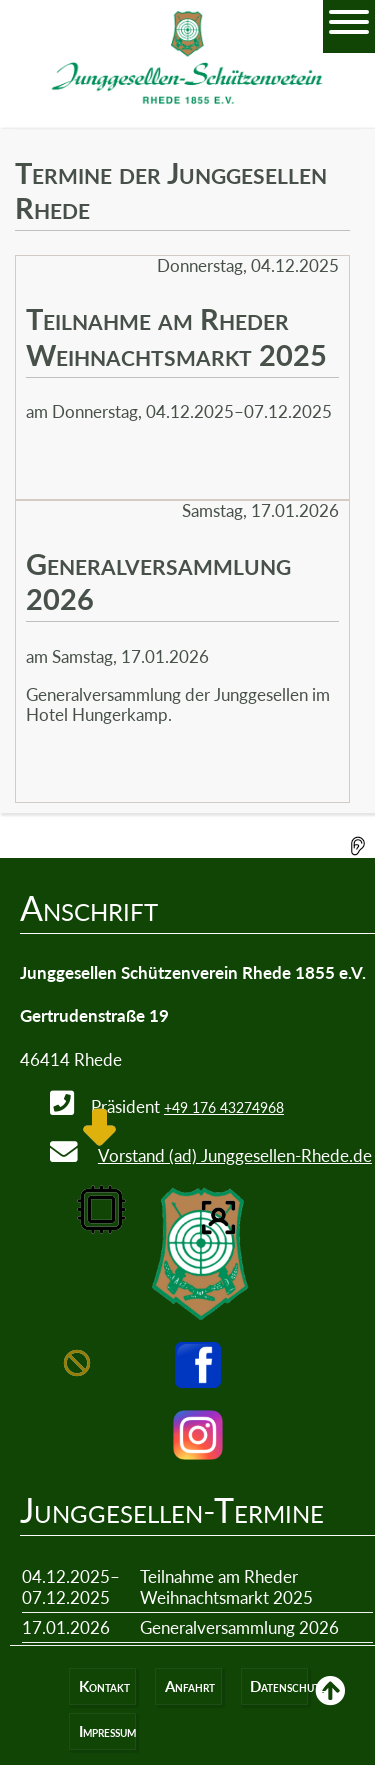 This screenshot has width=375, height=1765. What do you see at coordinates (77, 1363) in the screenshot?
I see `indicates a blocked or prohibited action` at bounding box center [77, 1363].